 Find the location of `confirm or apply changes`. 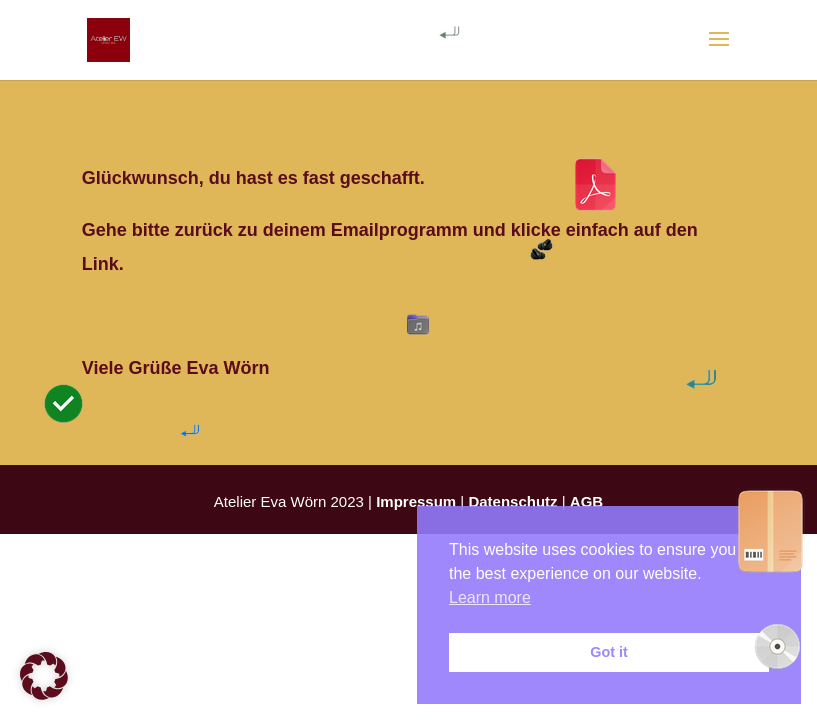

confirm or apply changes is located at coordinates (63, 403).